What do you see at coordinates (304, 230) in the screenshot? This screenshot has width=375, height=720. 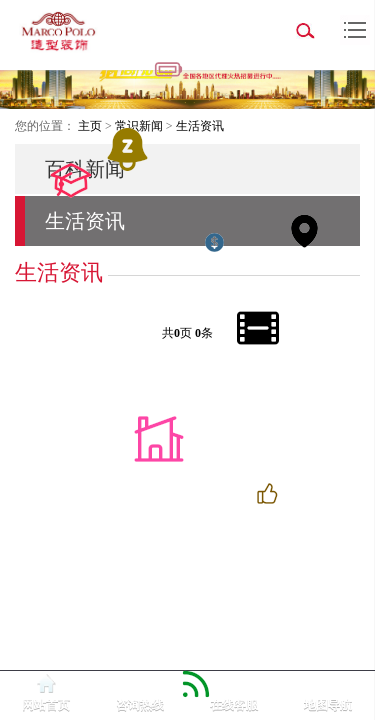 I see `view location on map` at bounding box center [304, 230].